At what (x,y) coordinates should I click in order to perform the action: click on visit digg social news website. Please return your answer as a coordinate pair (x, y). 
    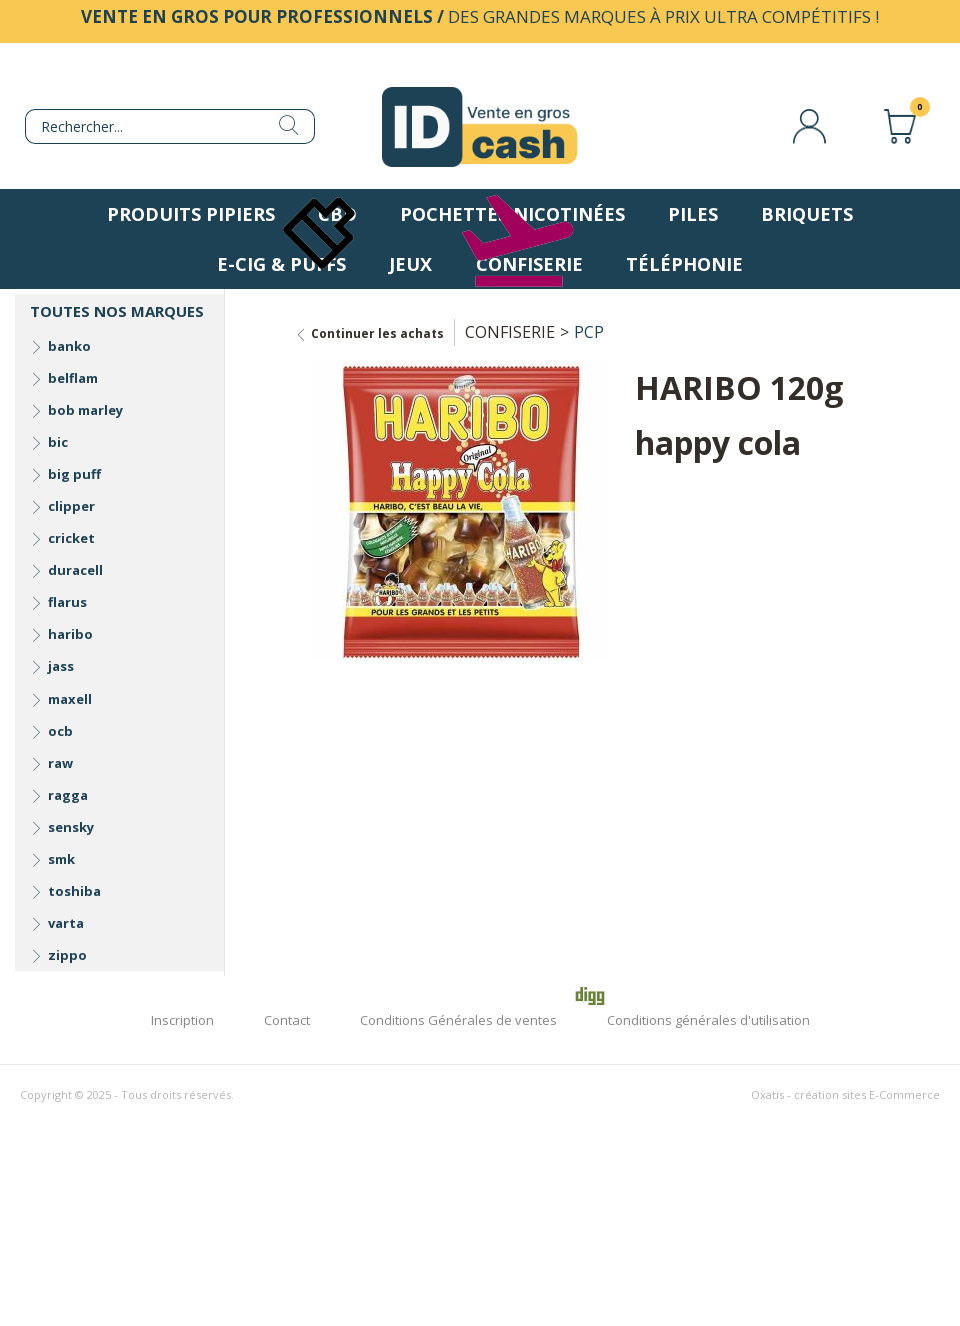
    Looking at the image, I should click on (590, 996).